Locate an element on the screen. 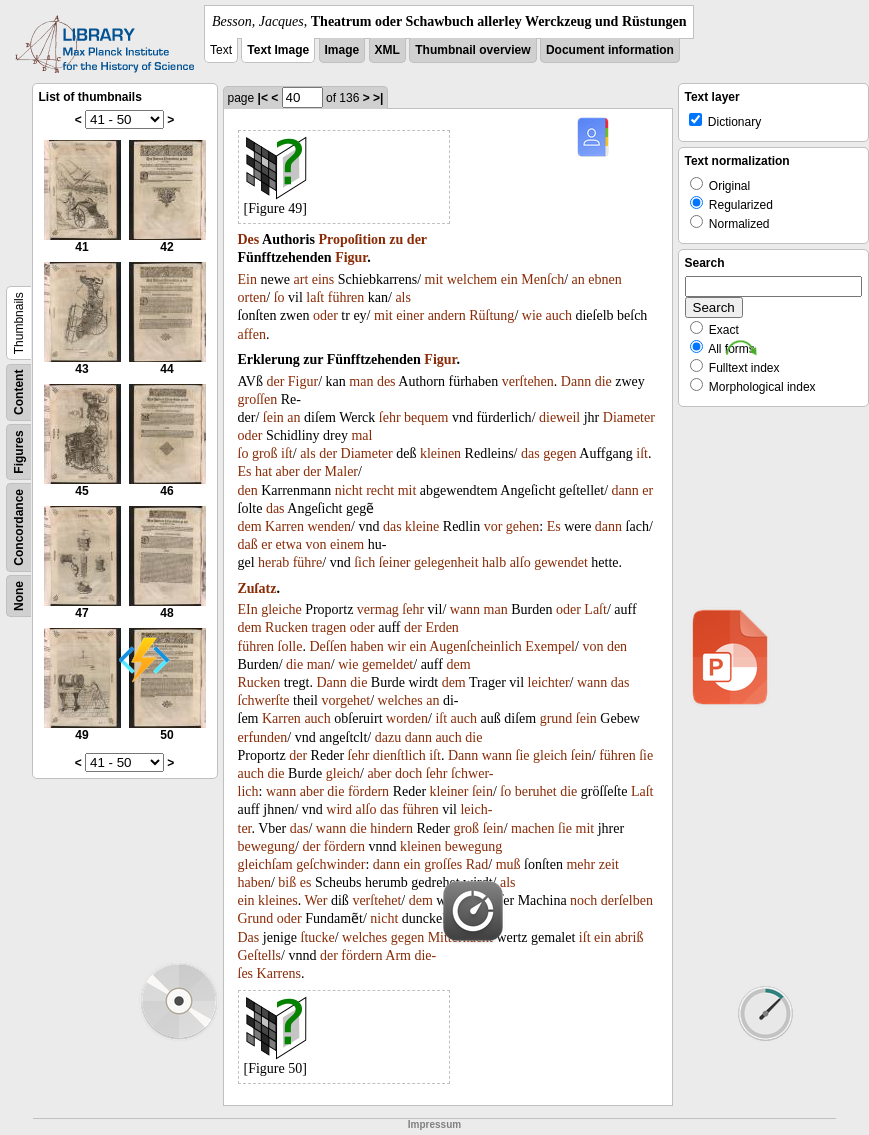 The height and width of the screenshot is (1135, 869). redo the last undone action is located at coordinates (740, 347).